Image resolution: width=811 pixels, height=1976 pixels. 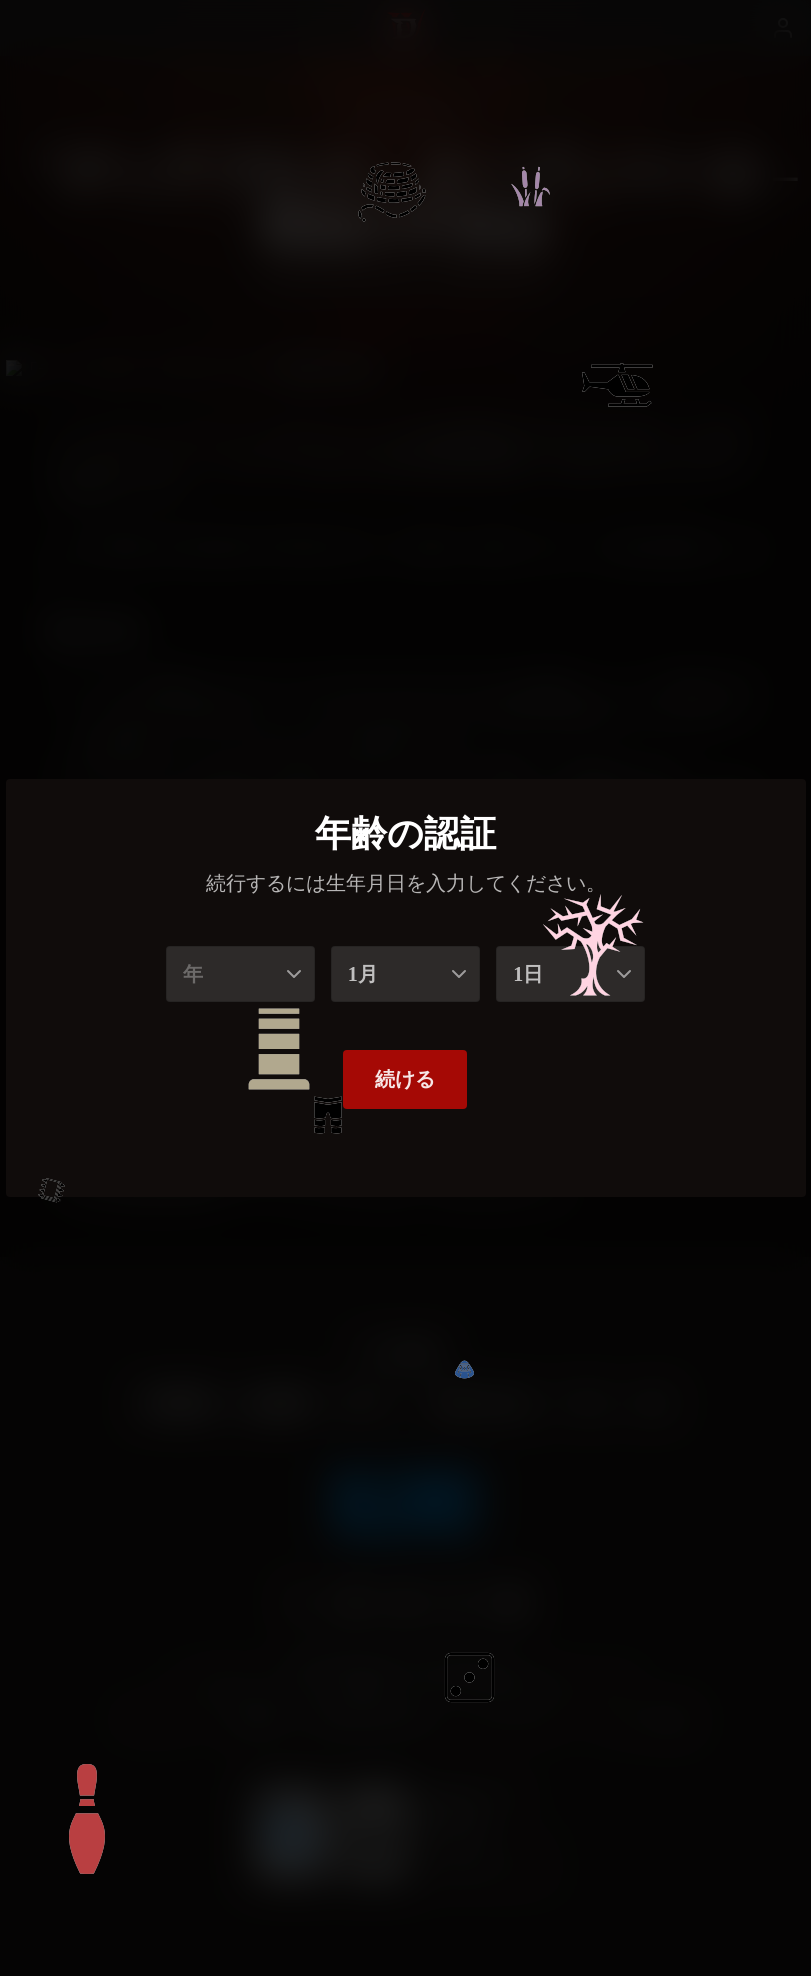 I want to click on access helicopter or aerial transport options, so click(x=617, y=385).